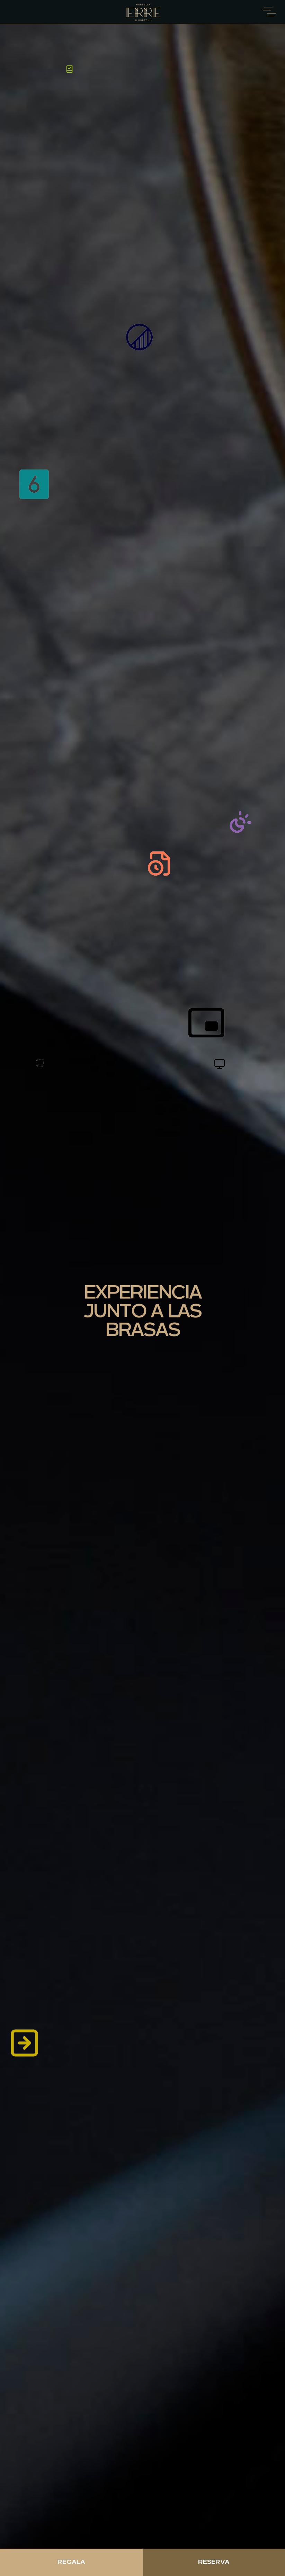 The width and height of the screenshot is (285, 2576). What do you see at coordinates (40, 1063) in the screenshot?
I see `select or crop area with rounded corners` at bounding box center [40, 1063].